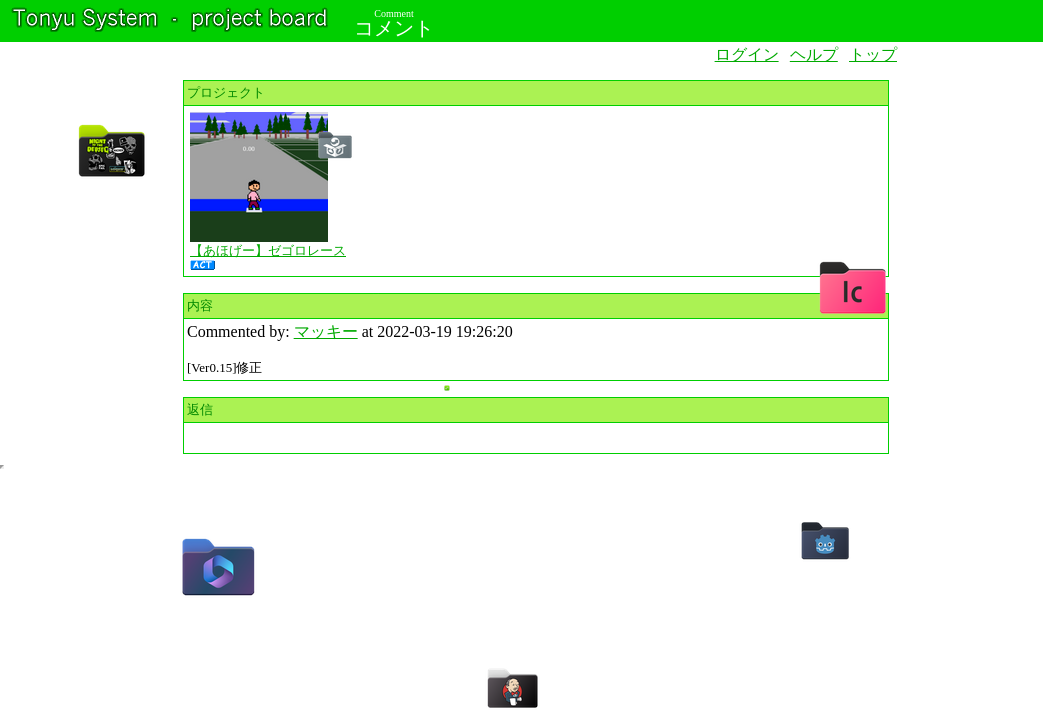  Describe the element at coordinates (218, 569) in the screenshot. I see `open microsoft 365 files folder` at that location.